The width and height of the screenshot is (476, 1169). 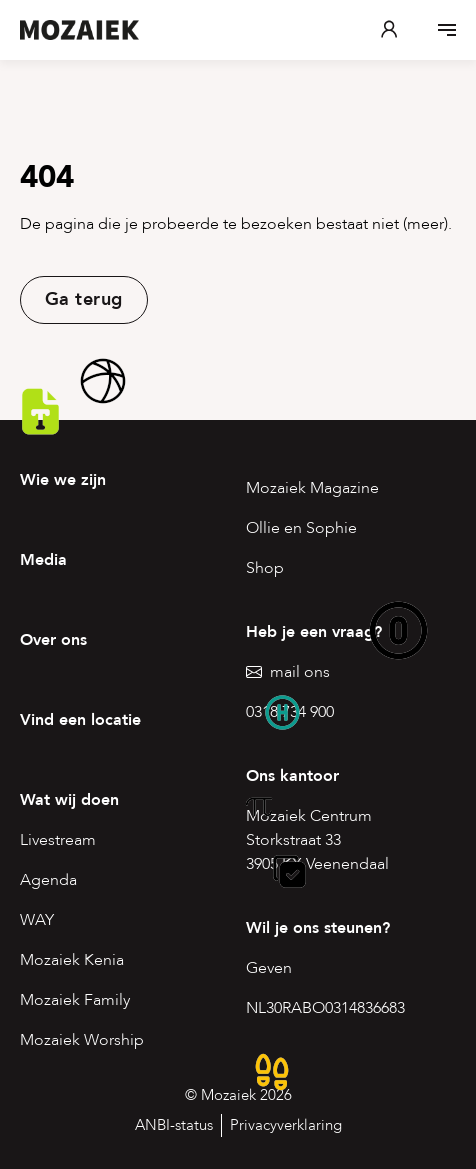 I want to click on locate nearby hospitals or medical facilities, so click(x=282, y=712).